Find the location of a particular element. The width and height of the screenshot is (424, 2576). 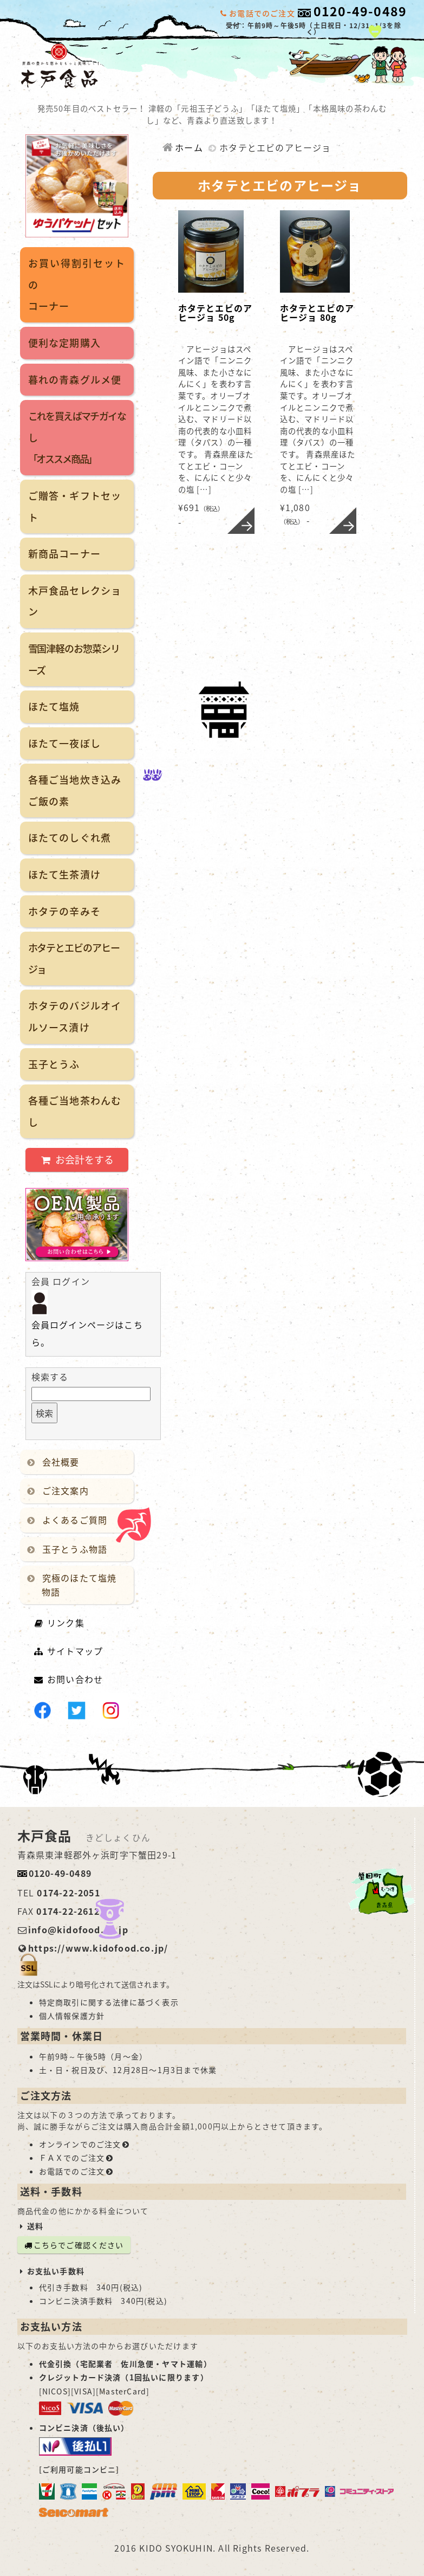

view achievements or trophies is located at coordinates (109, 1919).